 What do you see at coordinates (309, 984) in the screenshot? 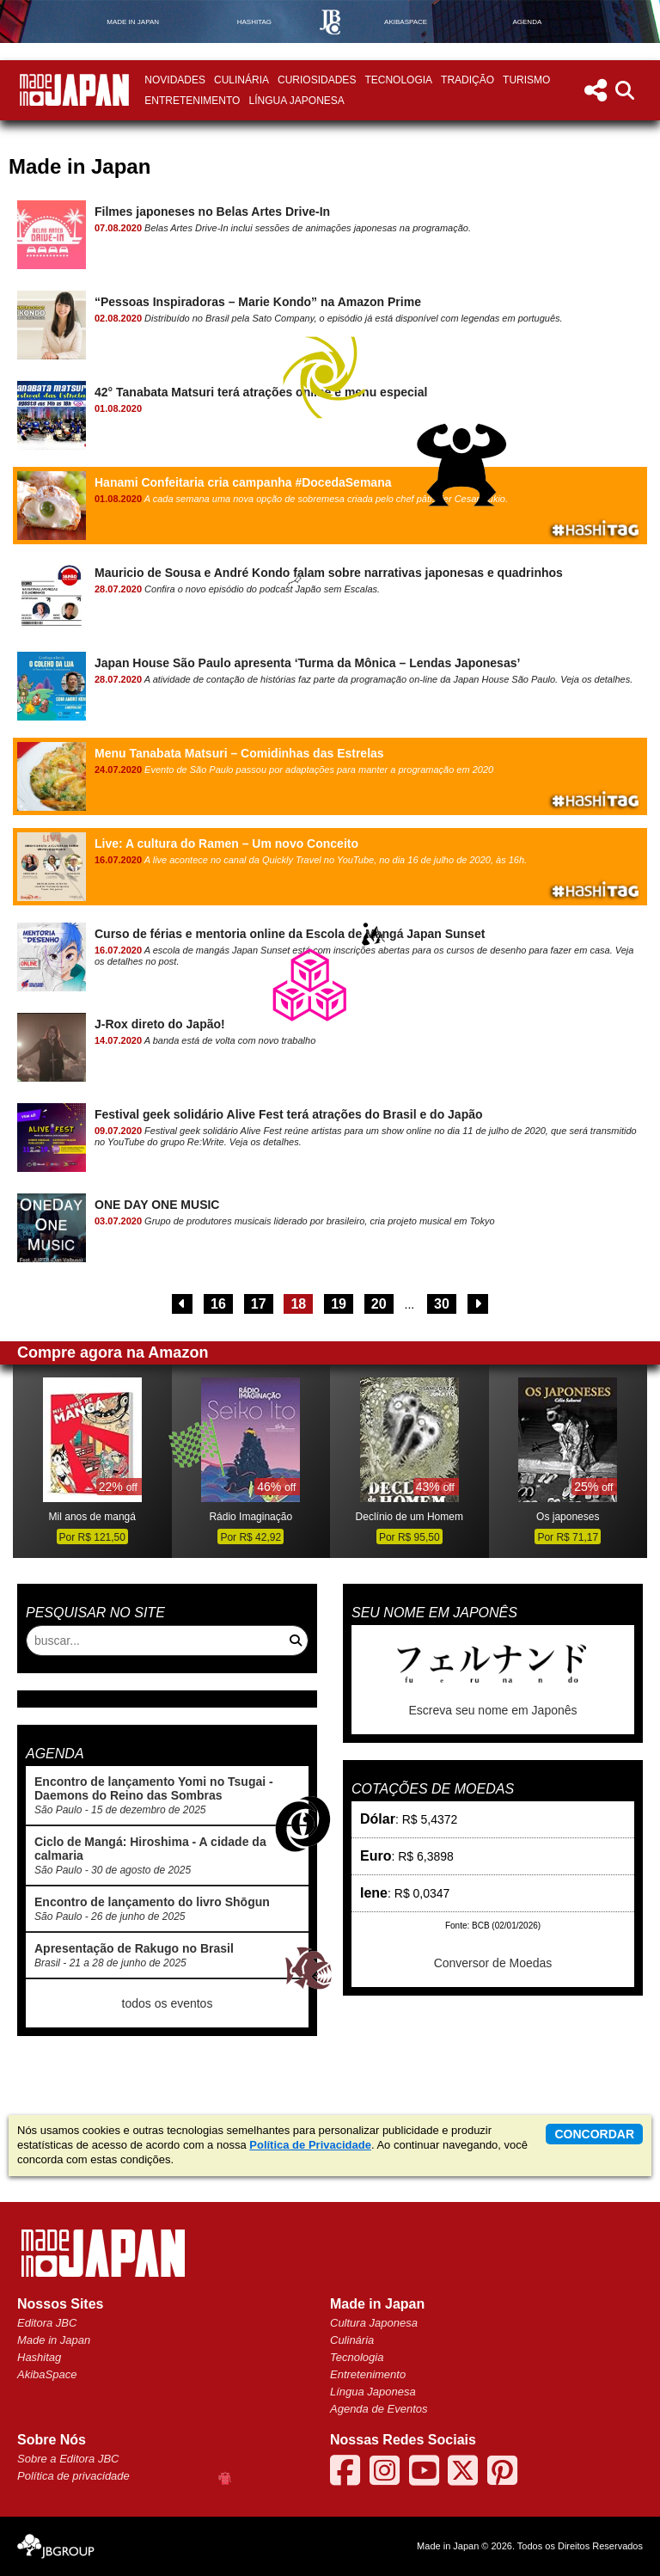
I see `access 3D modeling or building tools` at bounding box center [309, 984].